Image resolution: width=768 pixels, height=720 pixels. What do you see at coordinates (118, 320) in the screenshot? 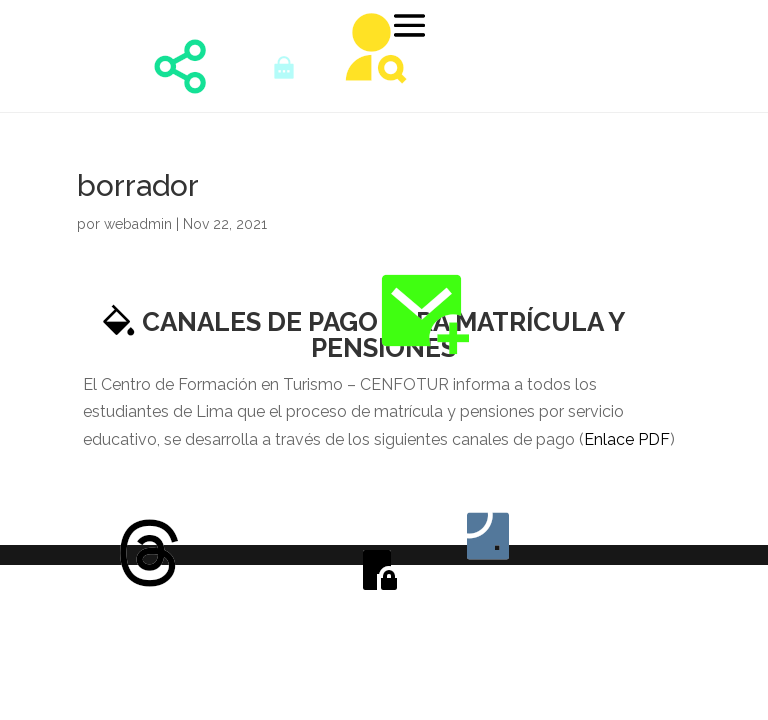
I see `access color fill or paint tools` at bounding box center [118, 320].